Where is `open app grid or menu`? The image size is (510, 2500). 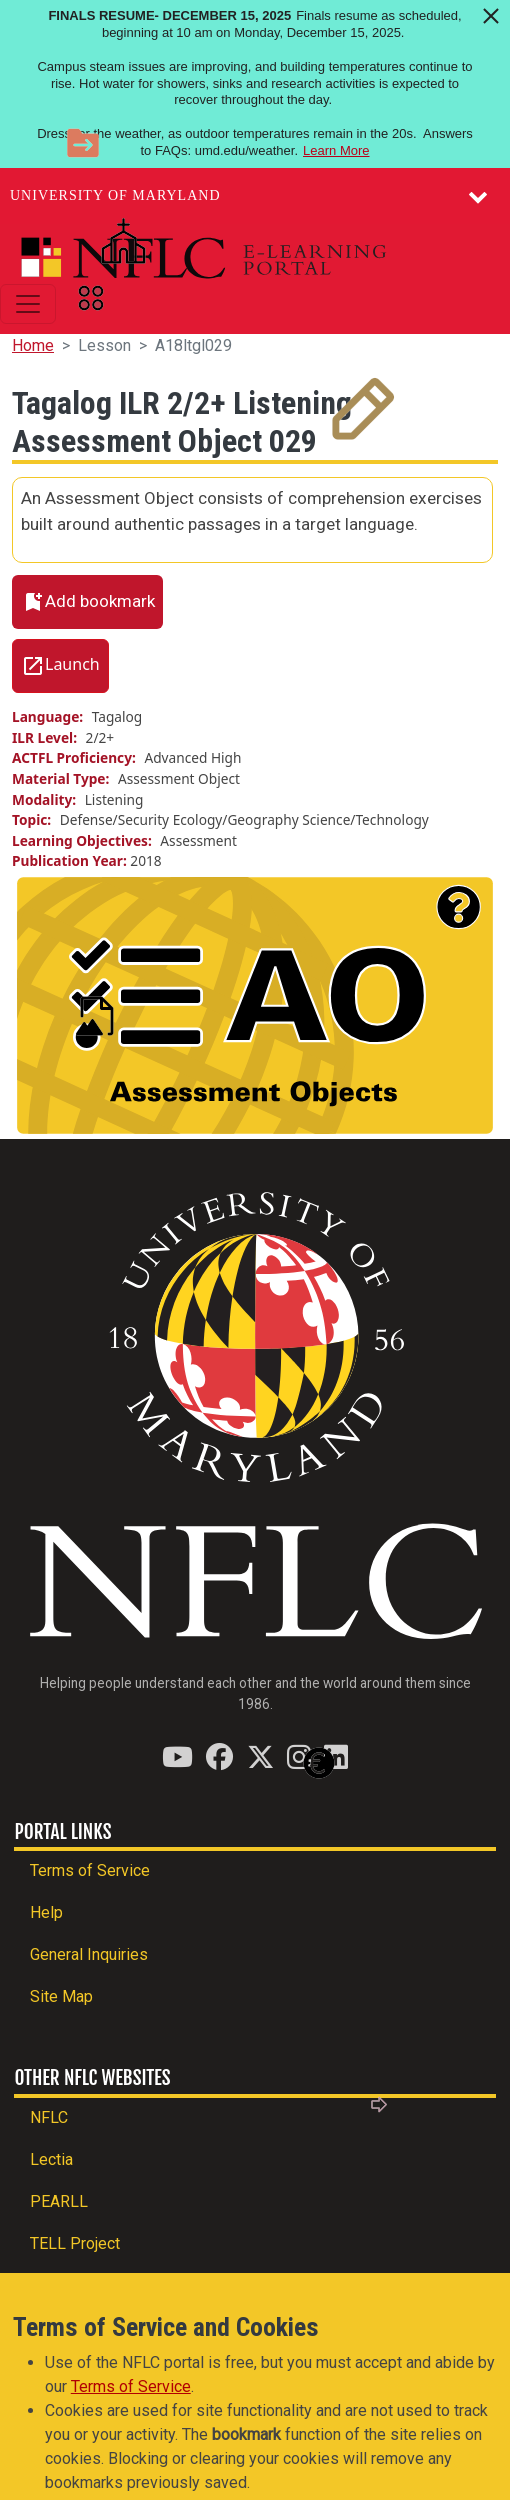
open app grid or menu is located at coordinates (91, 298).